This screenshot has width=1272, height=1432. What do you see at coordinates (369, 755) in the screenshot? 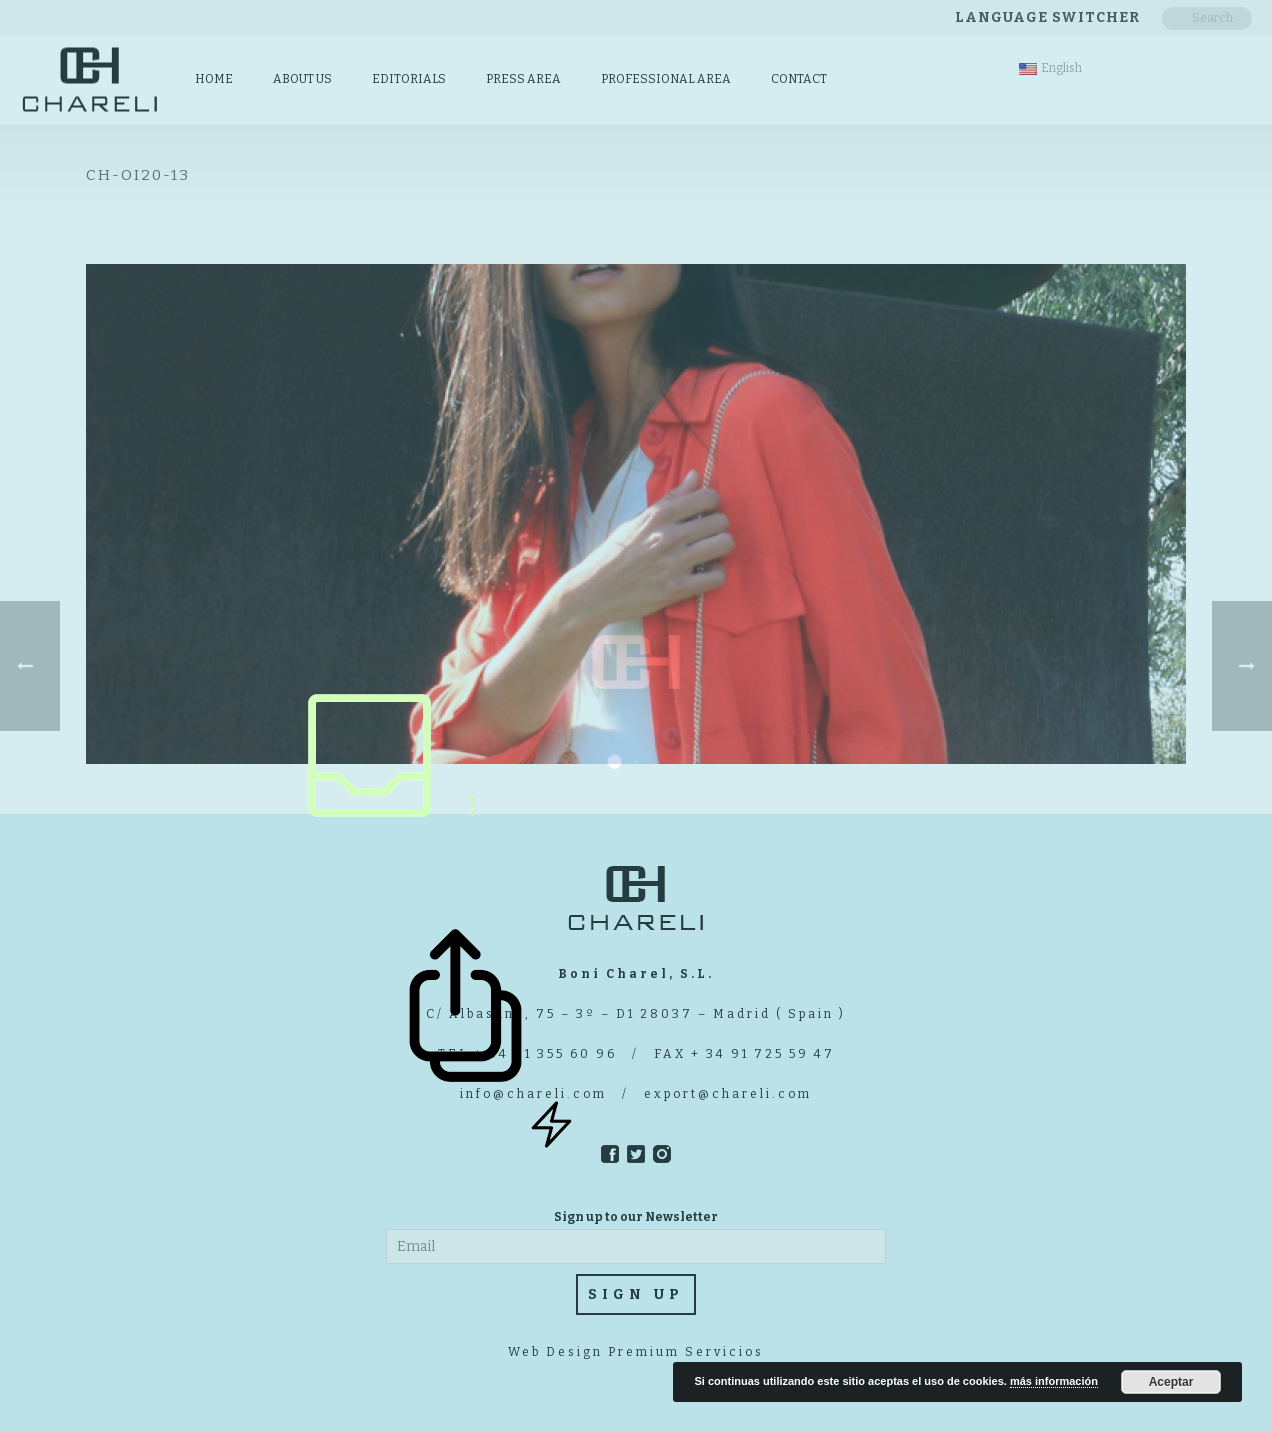
I see `access your inbox or message tray` at bounding box center [369, 755].